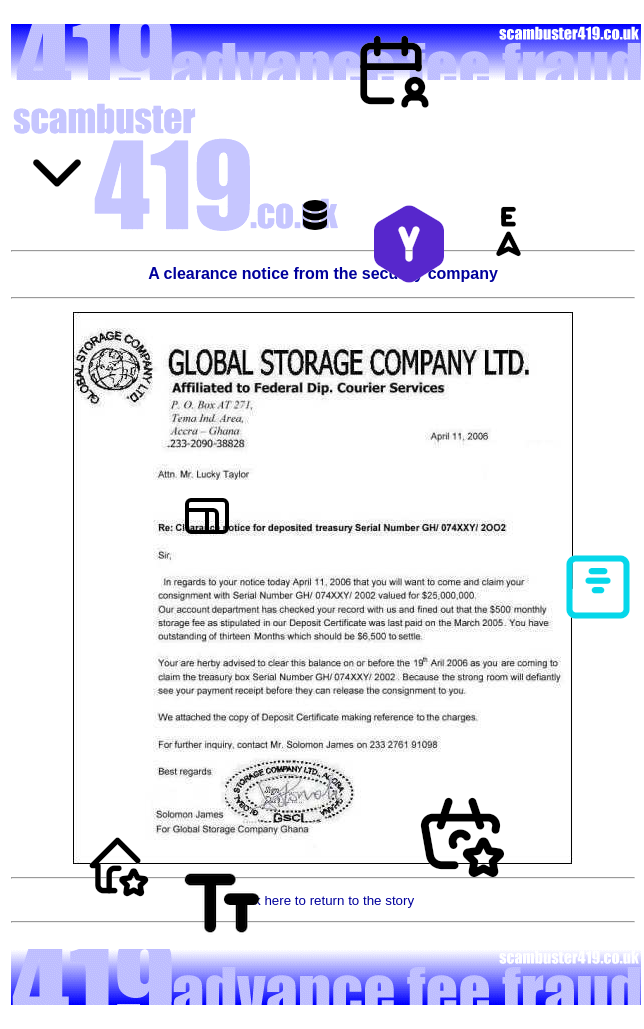 The image size is (644, 1029). I want to click on mark a location as favorite, so click(117, 865).